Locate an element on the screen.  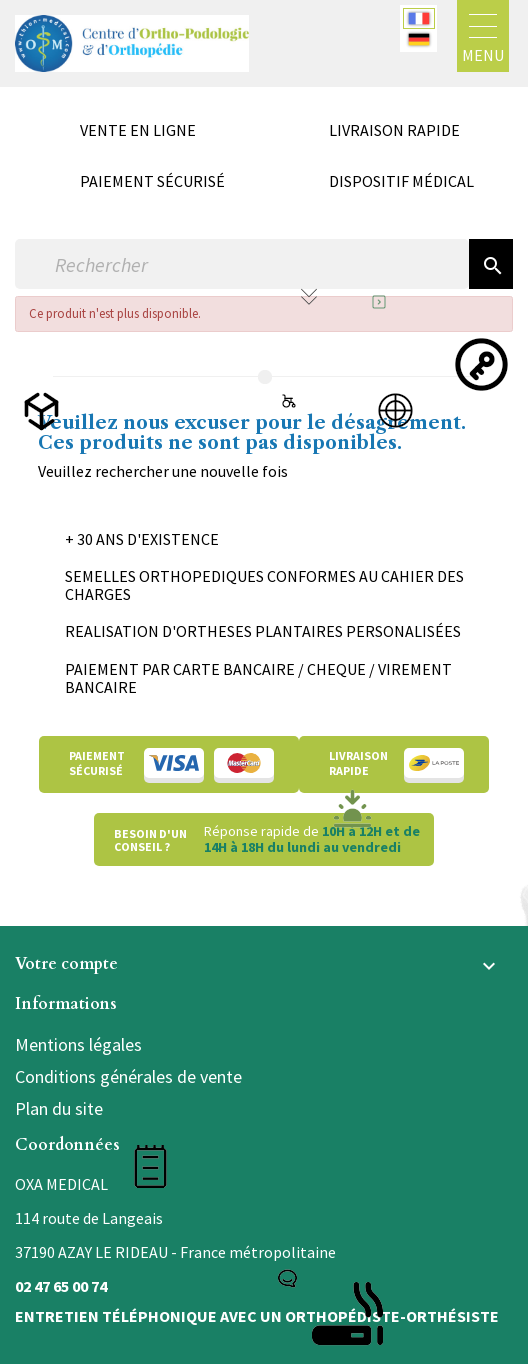
view polar chart data is located at coordinates (395, 410).